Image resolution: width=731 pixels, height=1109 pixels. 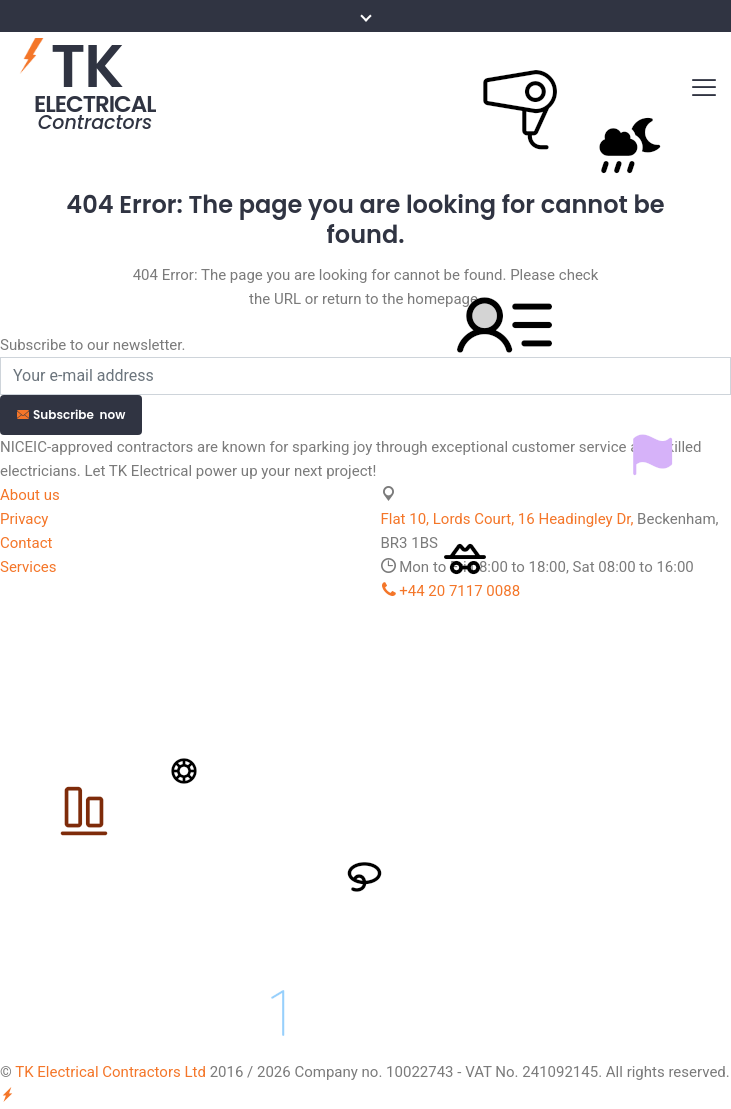 What do you see at coordinates (84, 812) in the screenshot?
I see `align selected objects to the bottom edge` at bounding box center [84, 812].